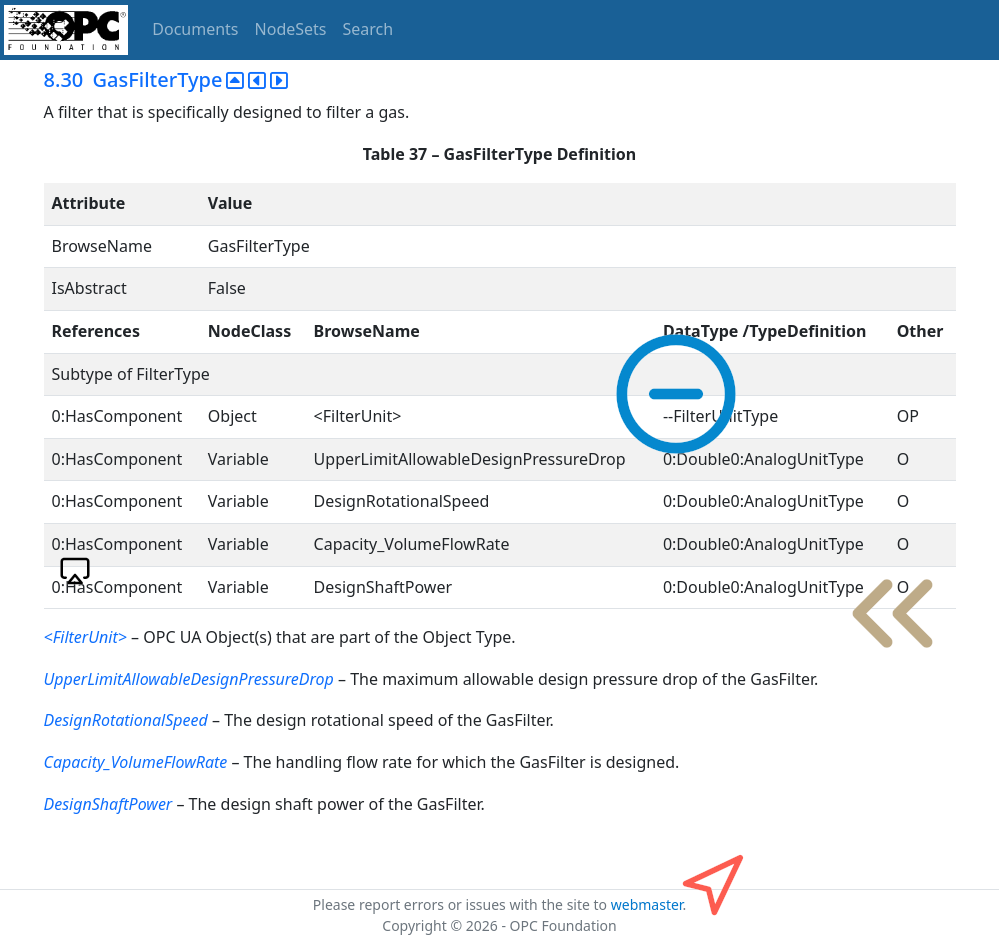 The image size is (999, 940). What do you see at coordinates (892, 613) in the screenshot?
I see `go back to the beginning` at bounding box center [892, 613].